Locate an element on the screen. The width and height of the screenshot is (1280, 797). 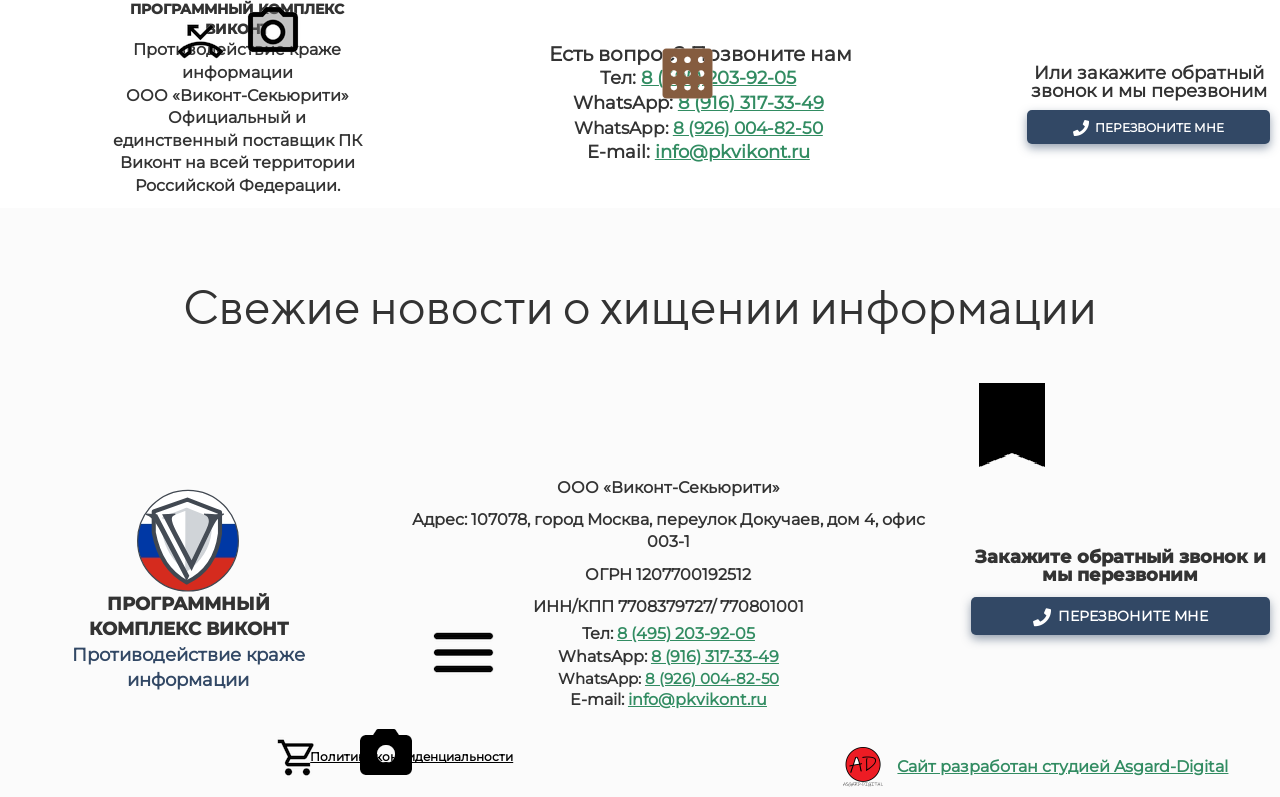
tap to take a photo is located at coordinates (273, 32).